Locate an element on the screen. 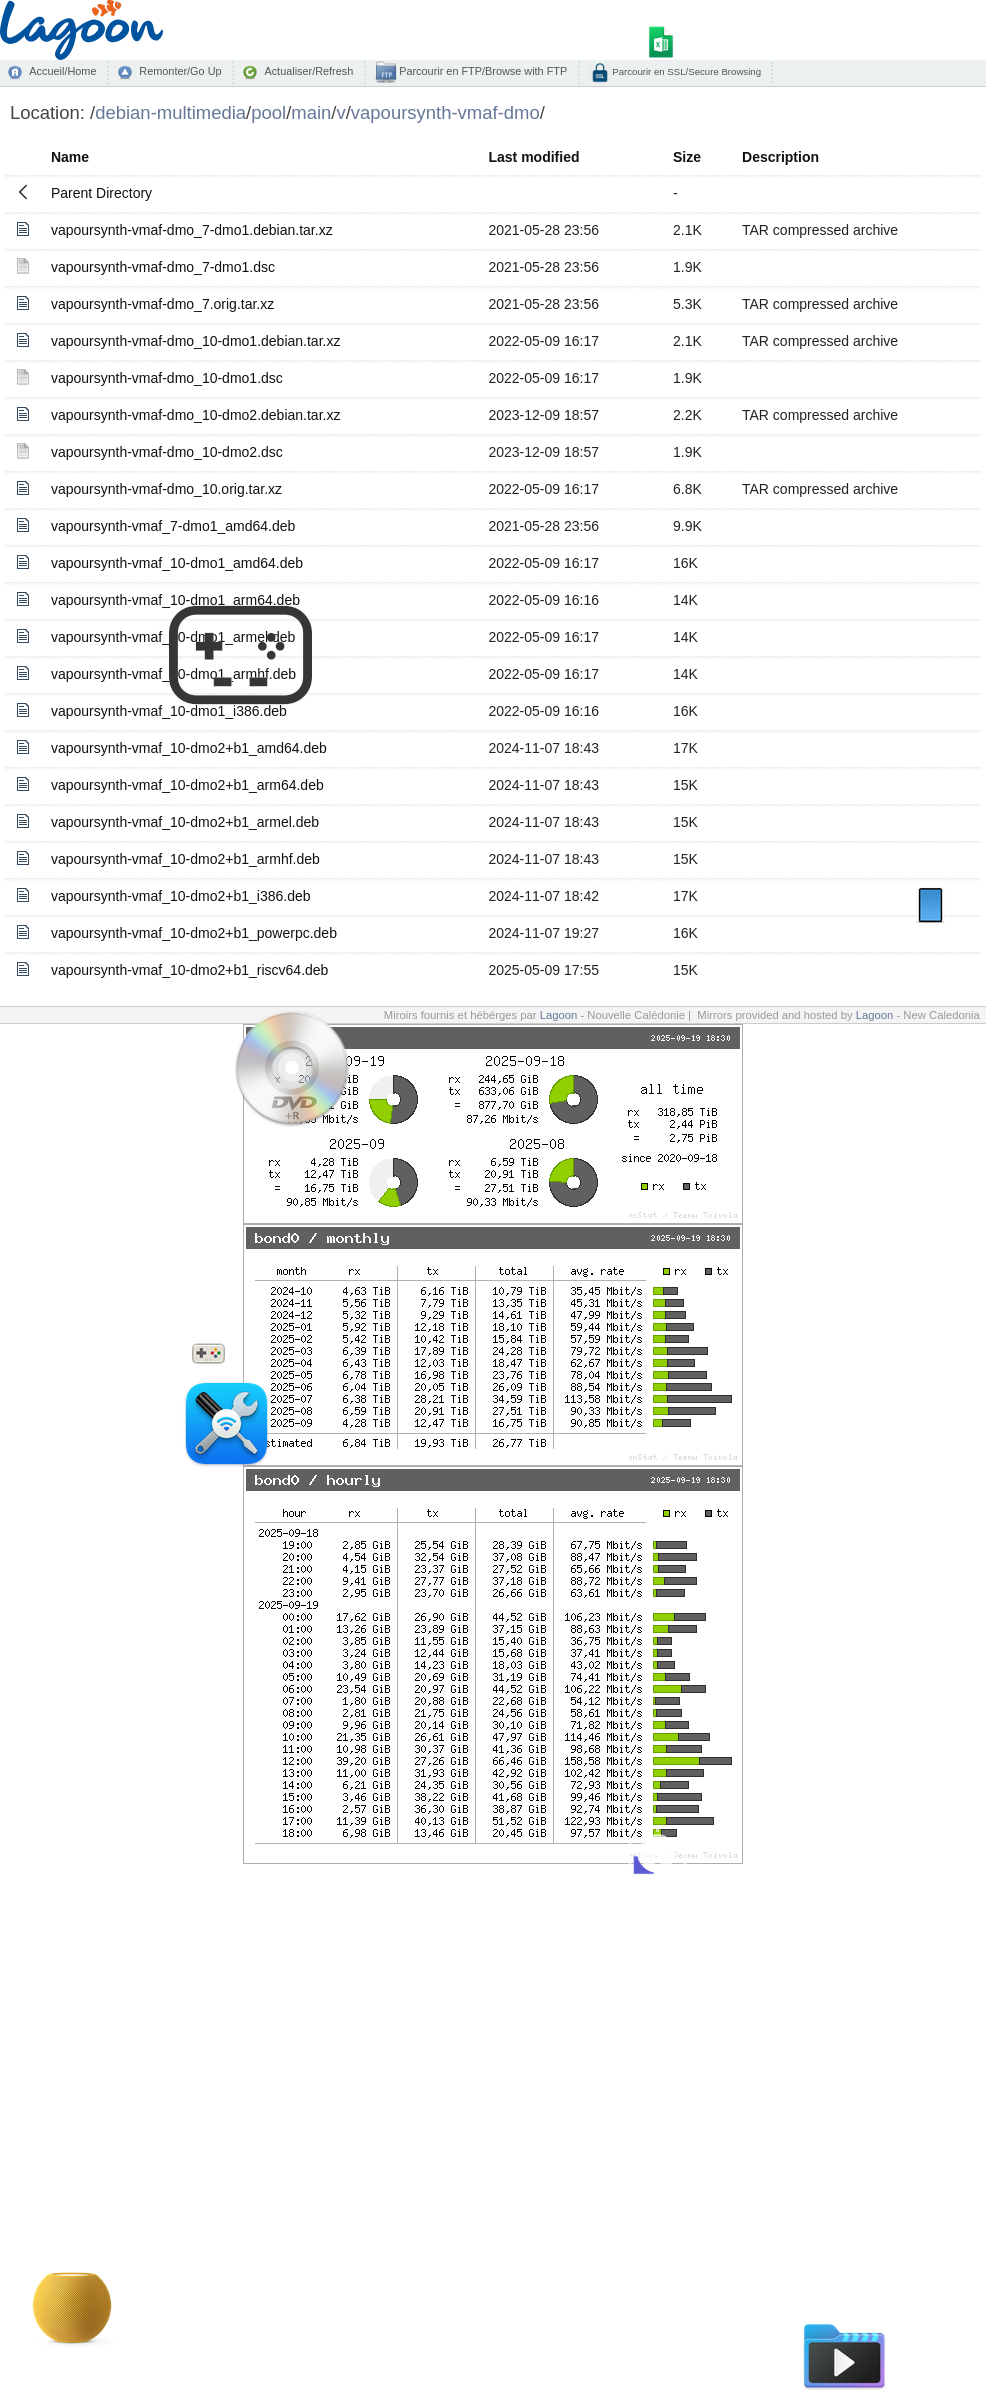 This screenshot has height=2406, width=986. access HomePod mini settings is located at coordinates (72, 2315).